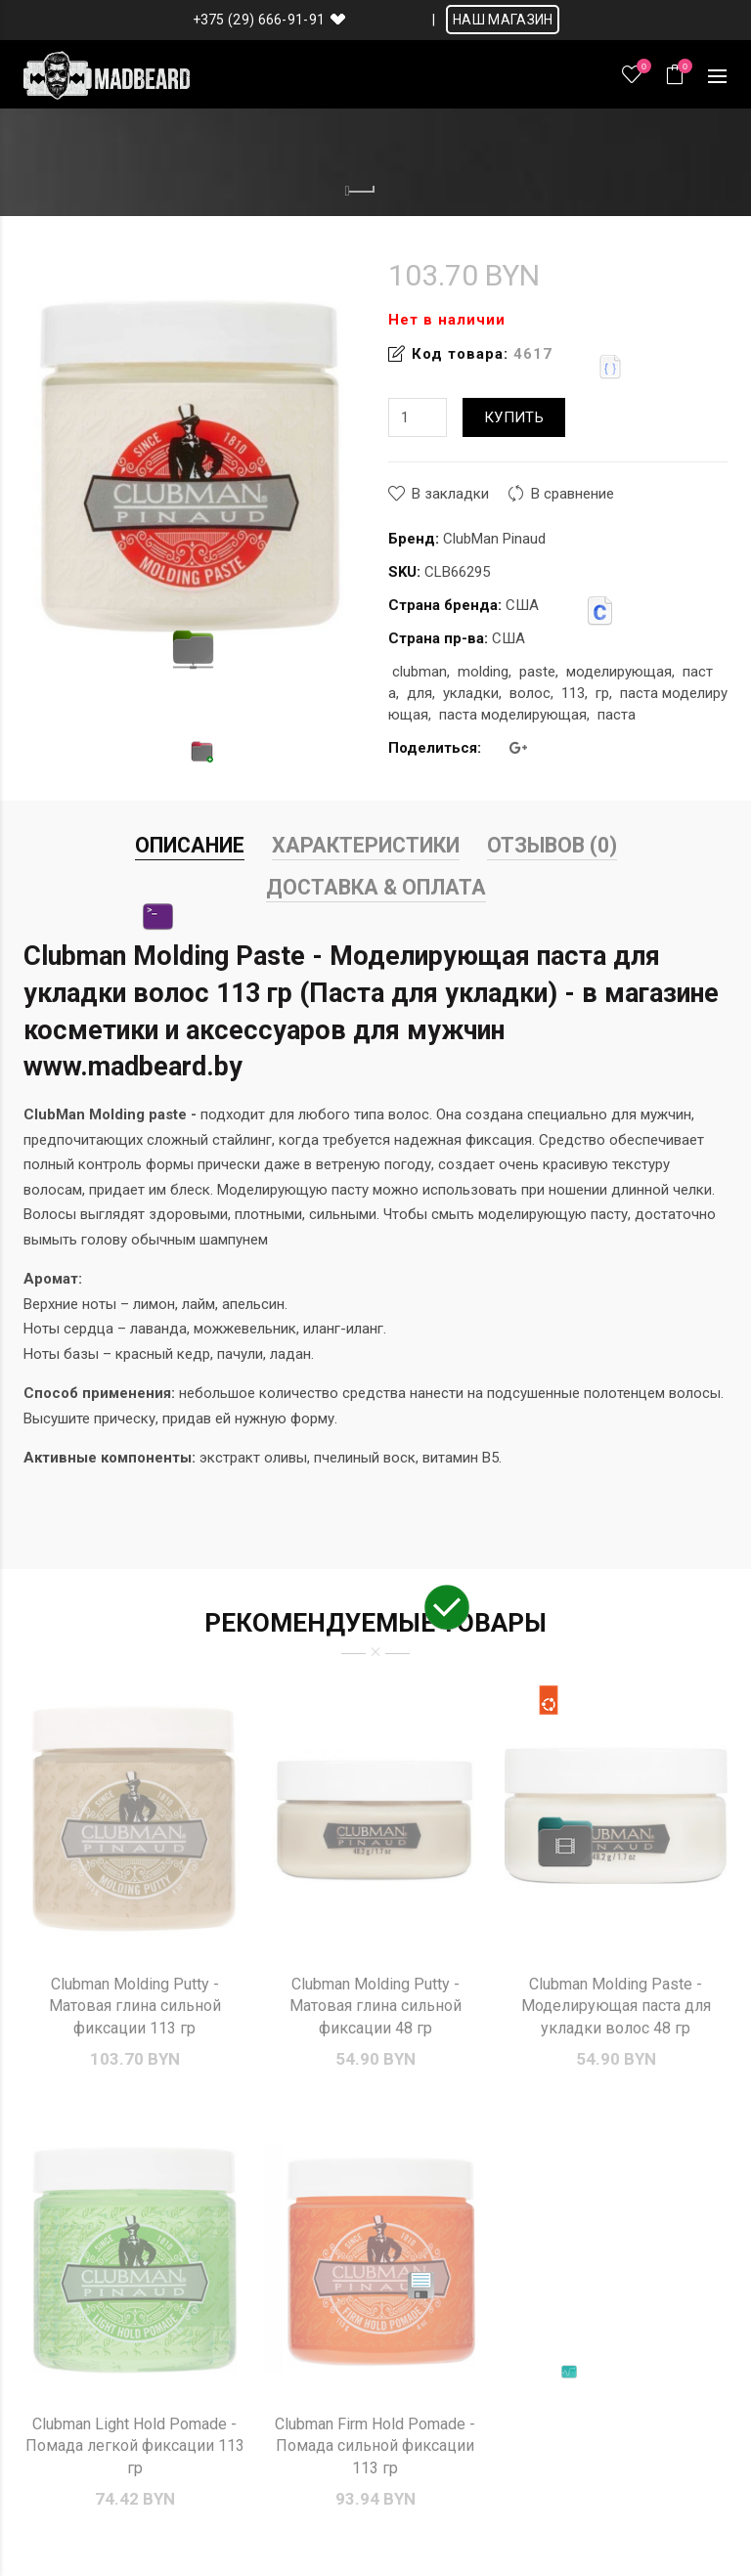 The width and height of the screenshot is (751, 2576). Describe the element at coordinates (565, 1842) in the screenshot. I see `open your videos folder` at that location.